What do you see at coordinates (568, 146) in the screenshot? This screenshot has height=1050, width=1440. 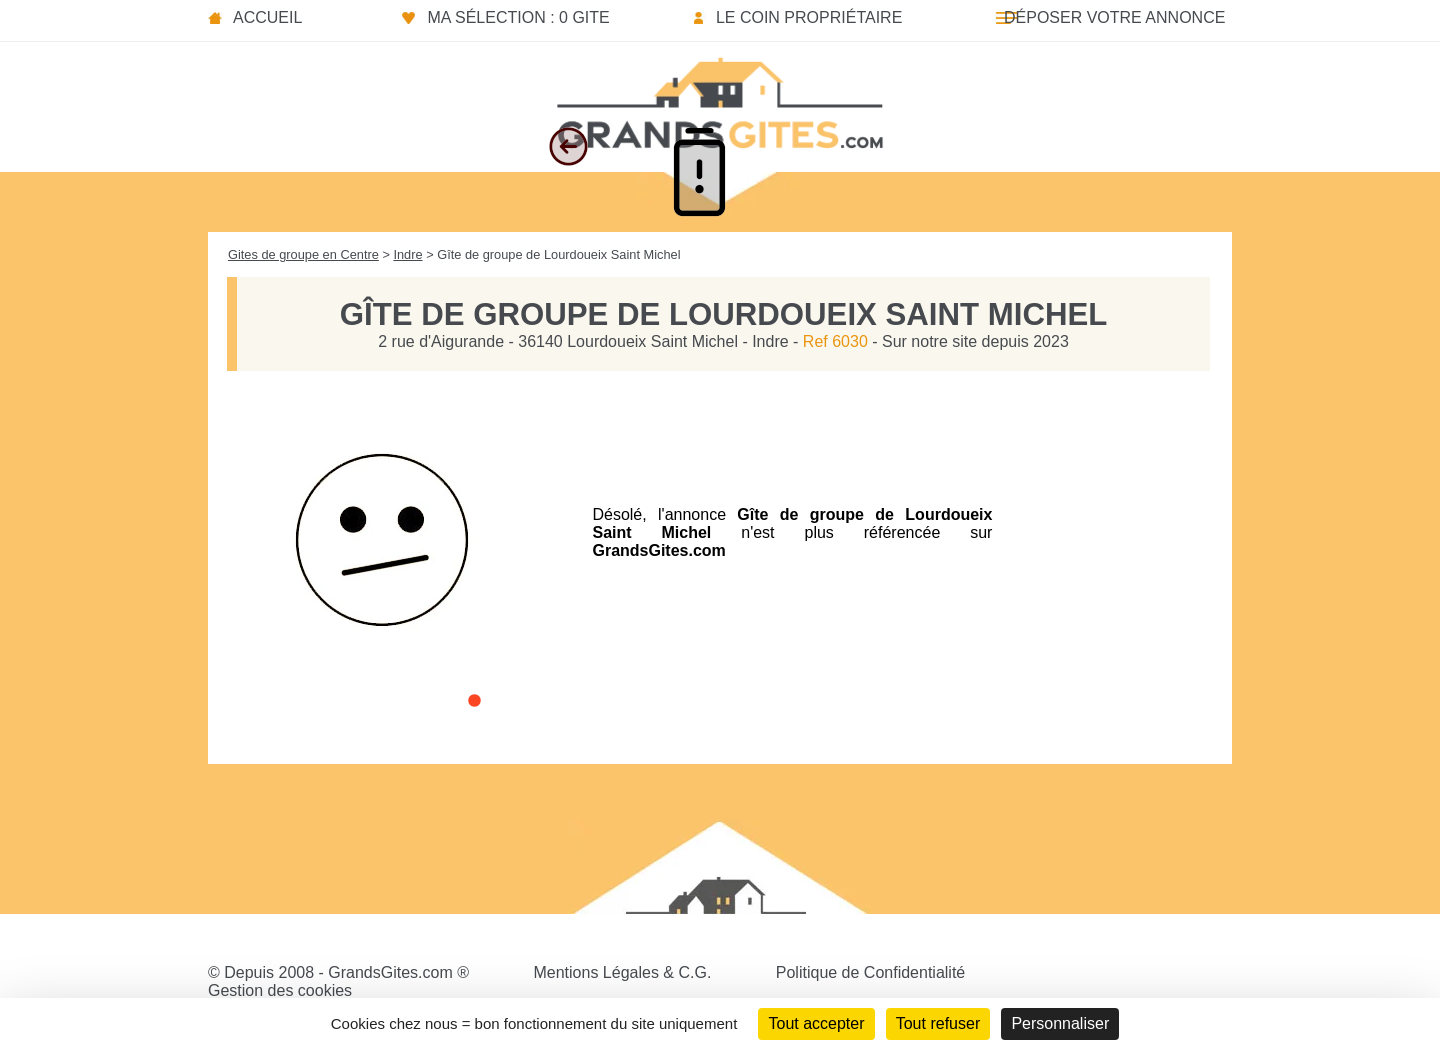 I see `go back to the previous screen` at bounding box center [568, 146].